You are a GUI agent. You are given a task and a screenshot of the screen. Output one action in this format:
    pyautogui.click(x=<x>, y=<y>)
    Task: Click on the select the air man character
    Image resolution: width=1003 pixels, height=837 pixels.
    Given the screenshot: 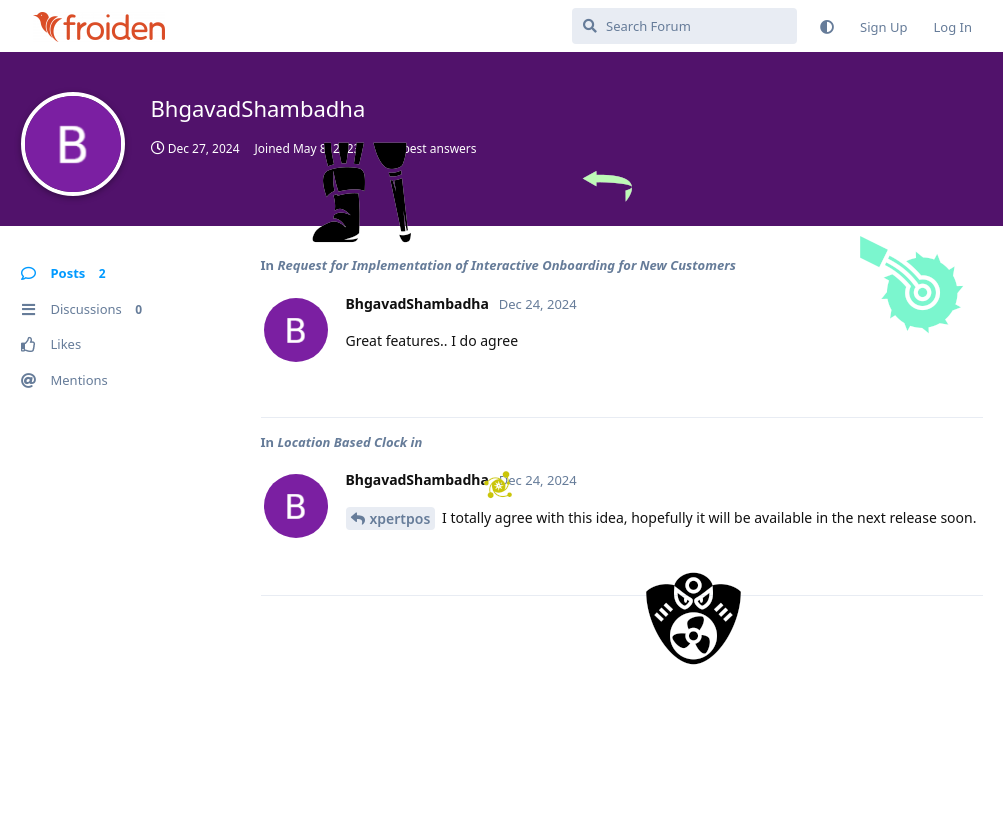 What is the action you would take?
    pyautogui.click(x=693, y=618)
    